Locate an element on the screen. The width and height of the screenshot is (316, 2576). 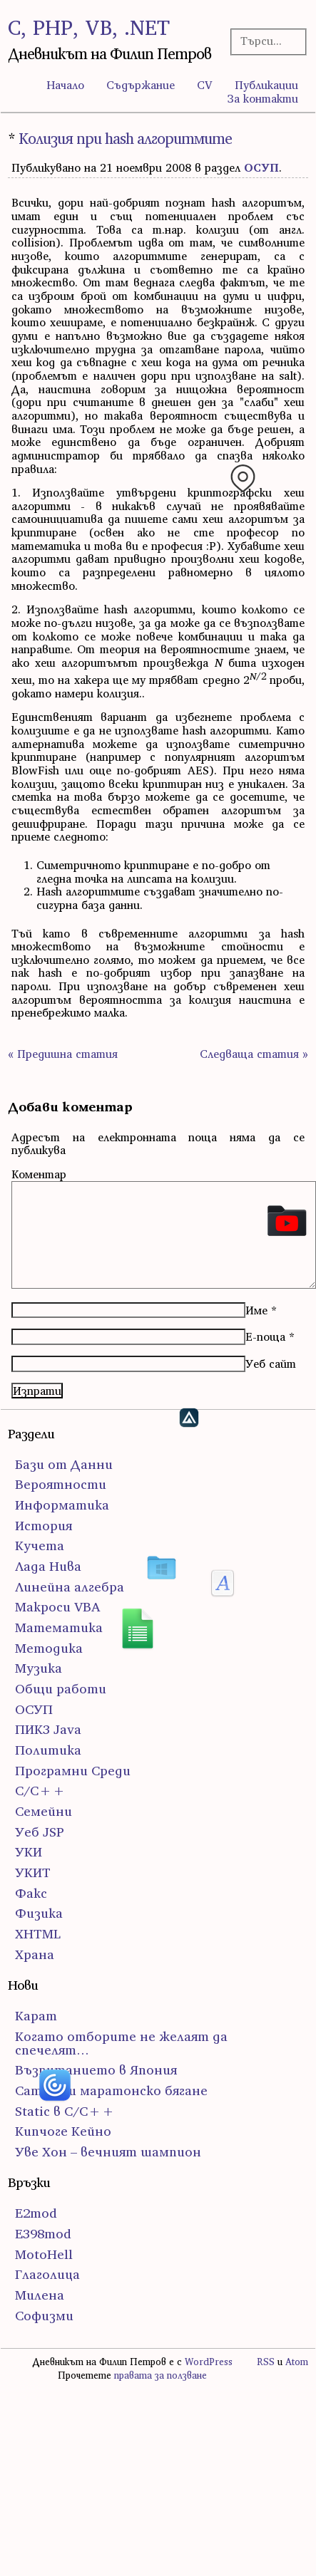
open citrix workspace app is located at coordinates (55, 2085).